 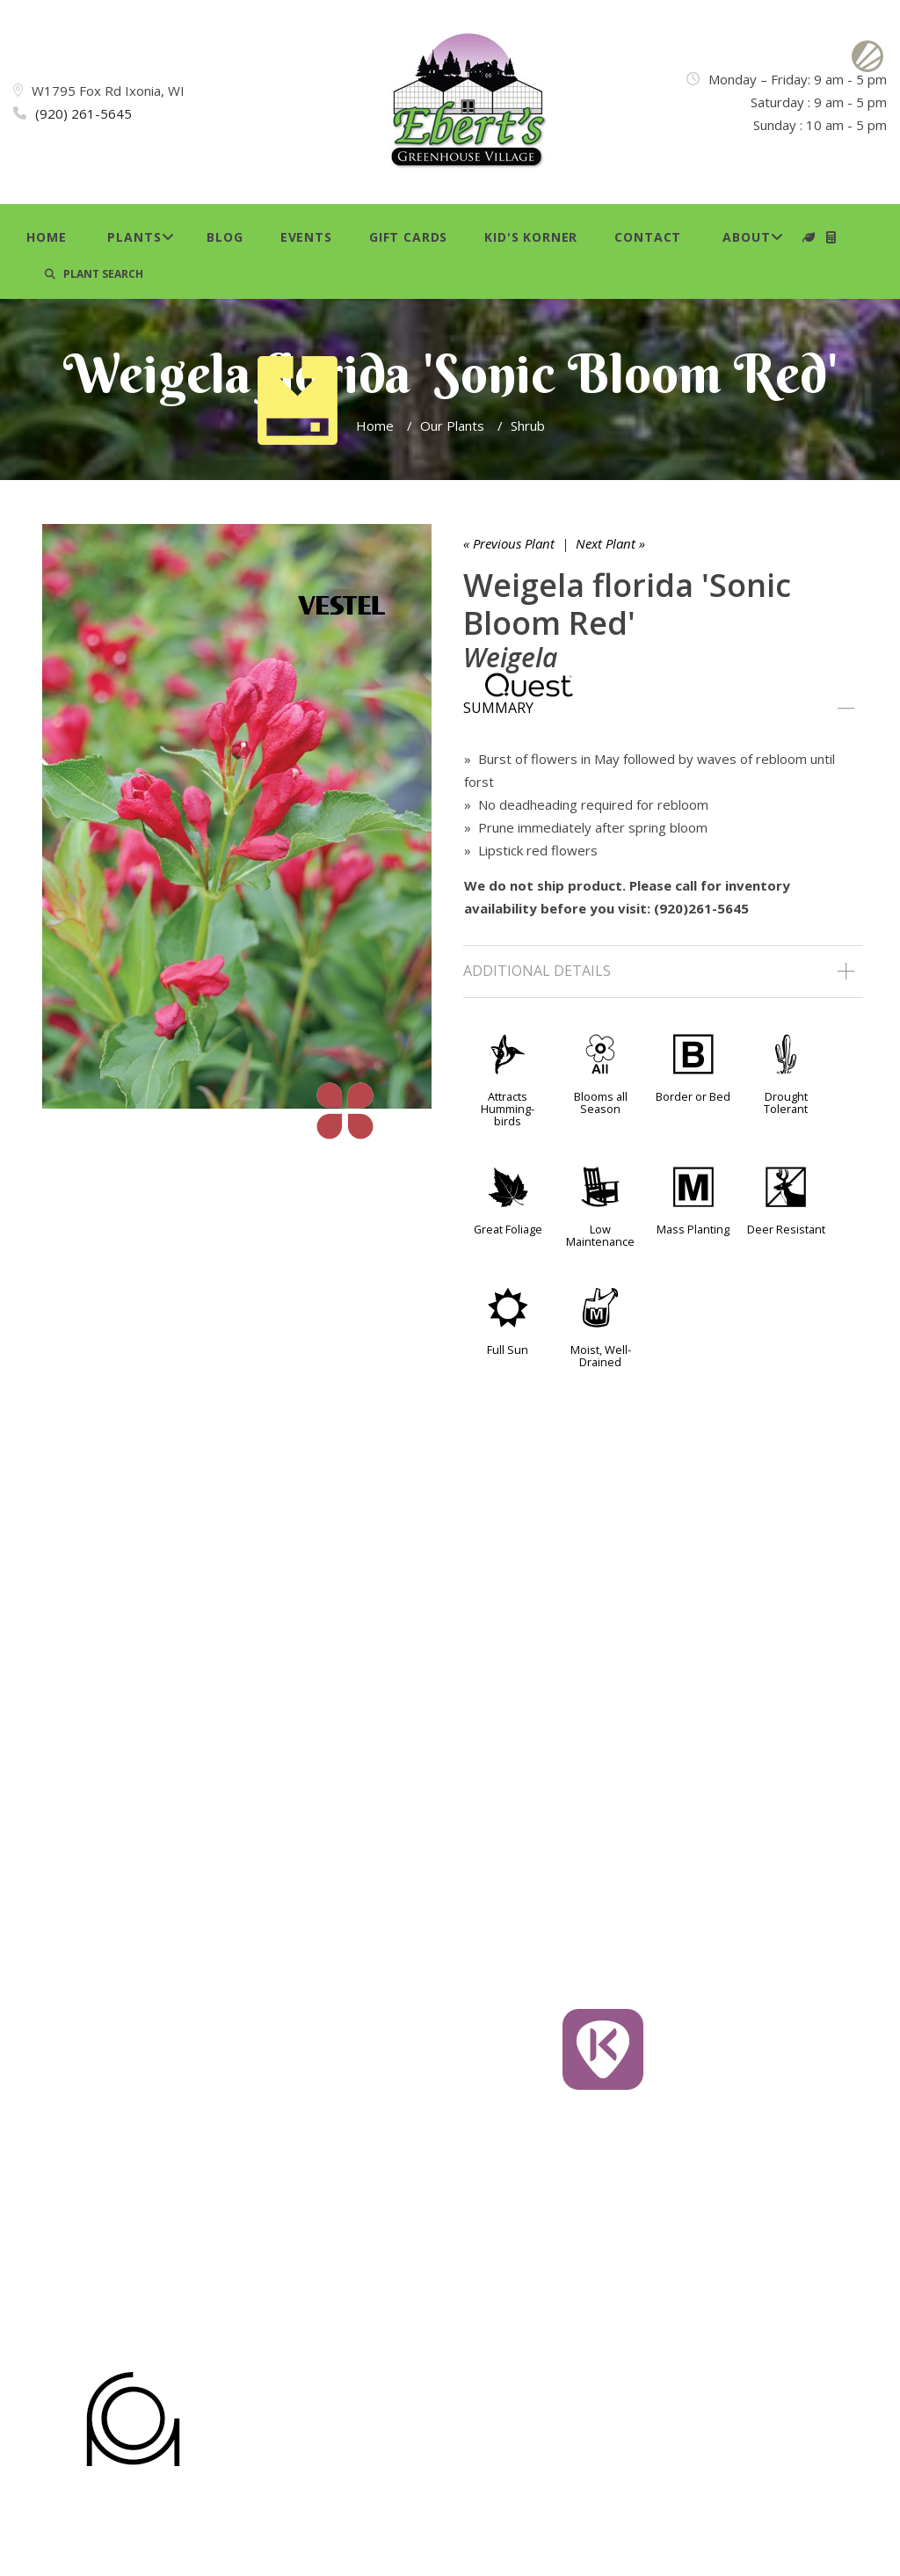 I want to click on Quest software or services branding, so click(x=529, y=685).